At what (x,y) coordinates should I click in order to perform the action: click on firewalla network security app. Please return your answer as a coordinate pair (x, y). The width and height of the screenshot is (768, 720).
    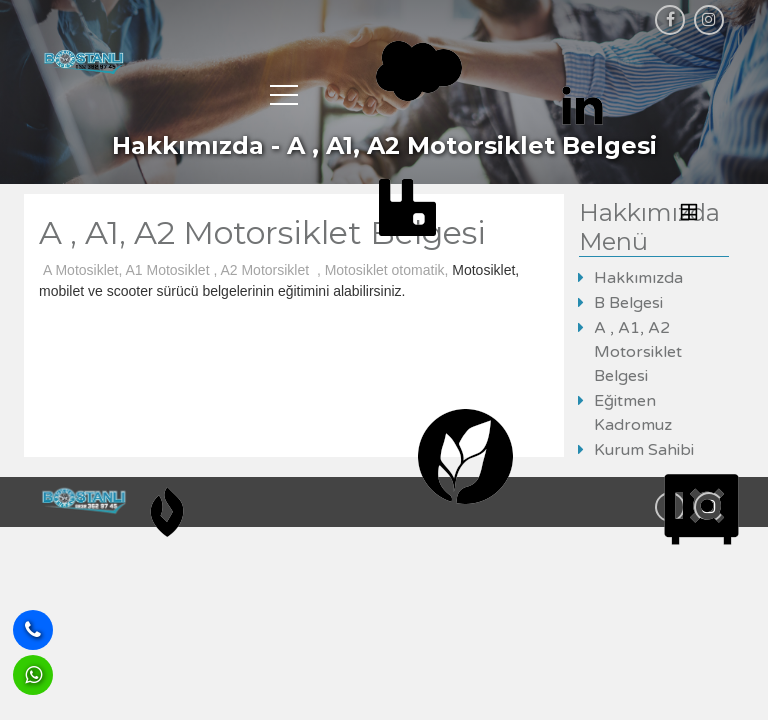
    Looking at the image, I should click on (167, 512).